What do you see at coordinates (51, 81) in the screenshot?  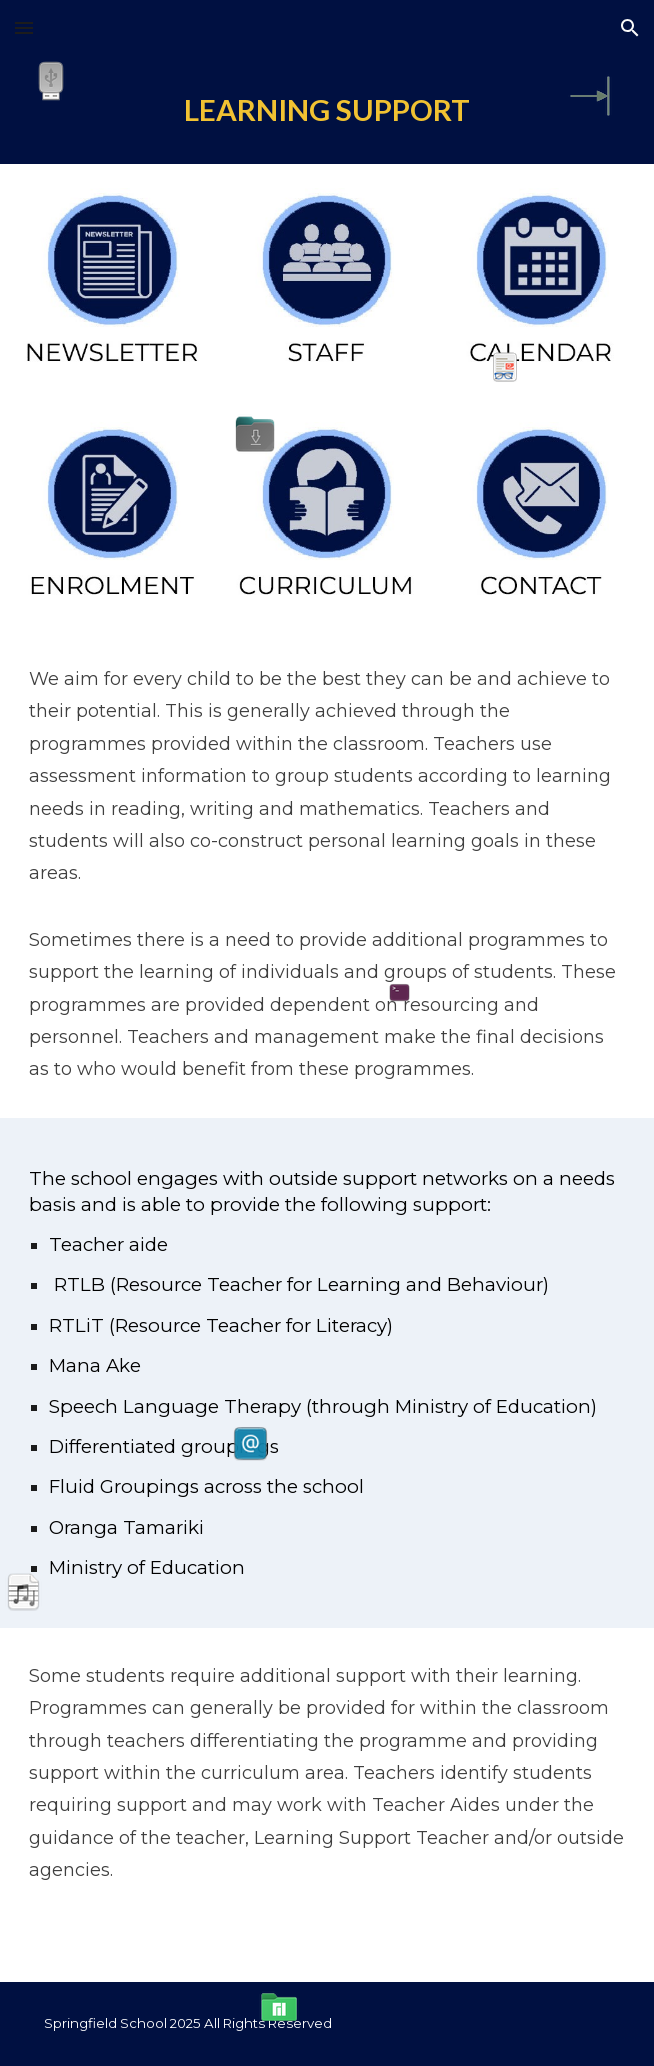 I see `access connected USB drive` at bounding box center [51, 81].